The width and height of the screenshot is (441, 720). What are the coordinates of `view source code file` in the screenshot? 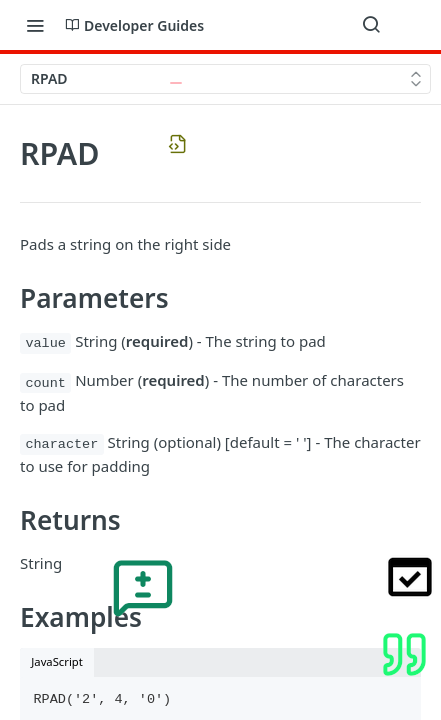 It's located at (178, 144).